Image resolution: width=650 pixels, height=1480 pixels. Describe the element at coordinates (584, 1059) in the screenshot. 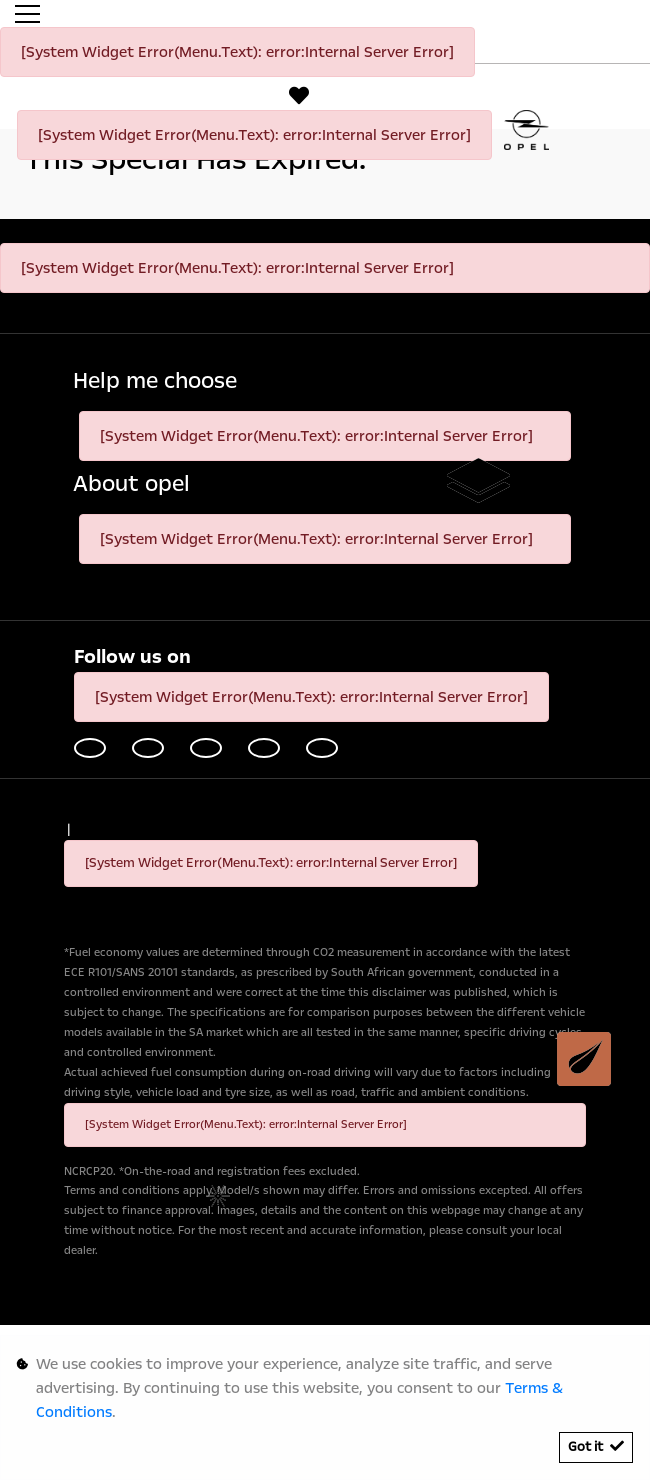

I see `thymeleaf java template engine logo` at that location.